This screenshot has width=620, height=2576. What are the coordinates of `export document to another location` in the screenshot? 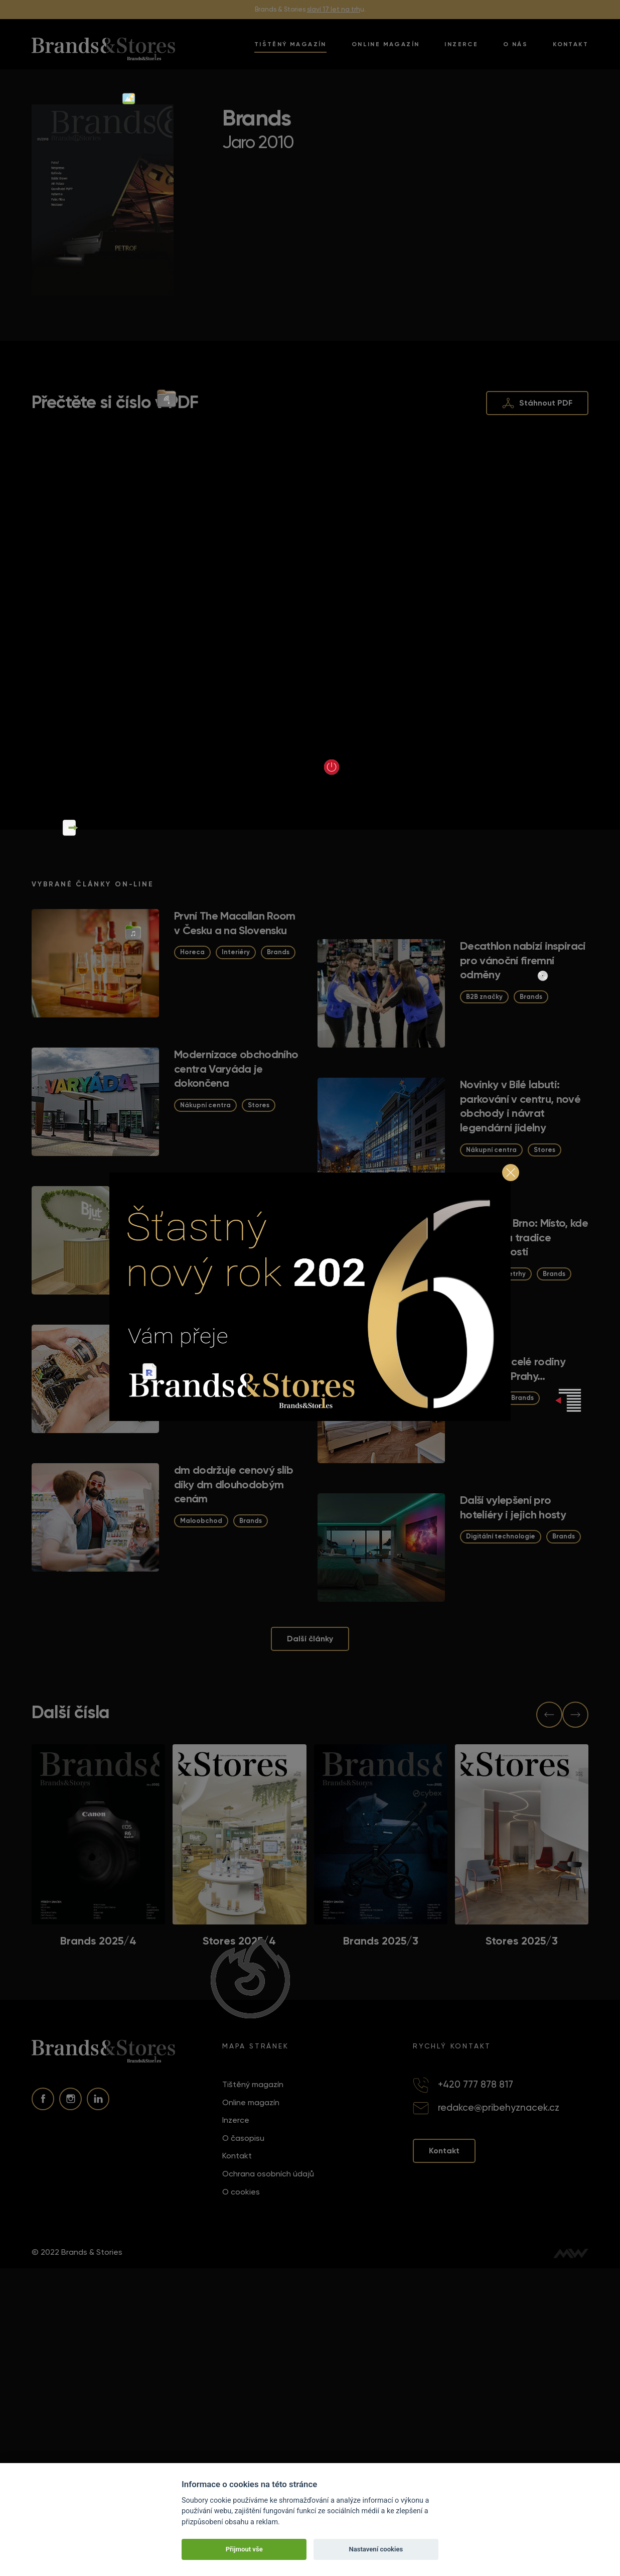 It's located at (69, 828).